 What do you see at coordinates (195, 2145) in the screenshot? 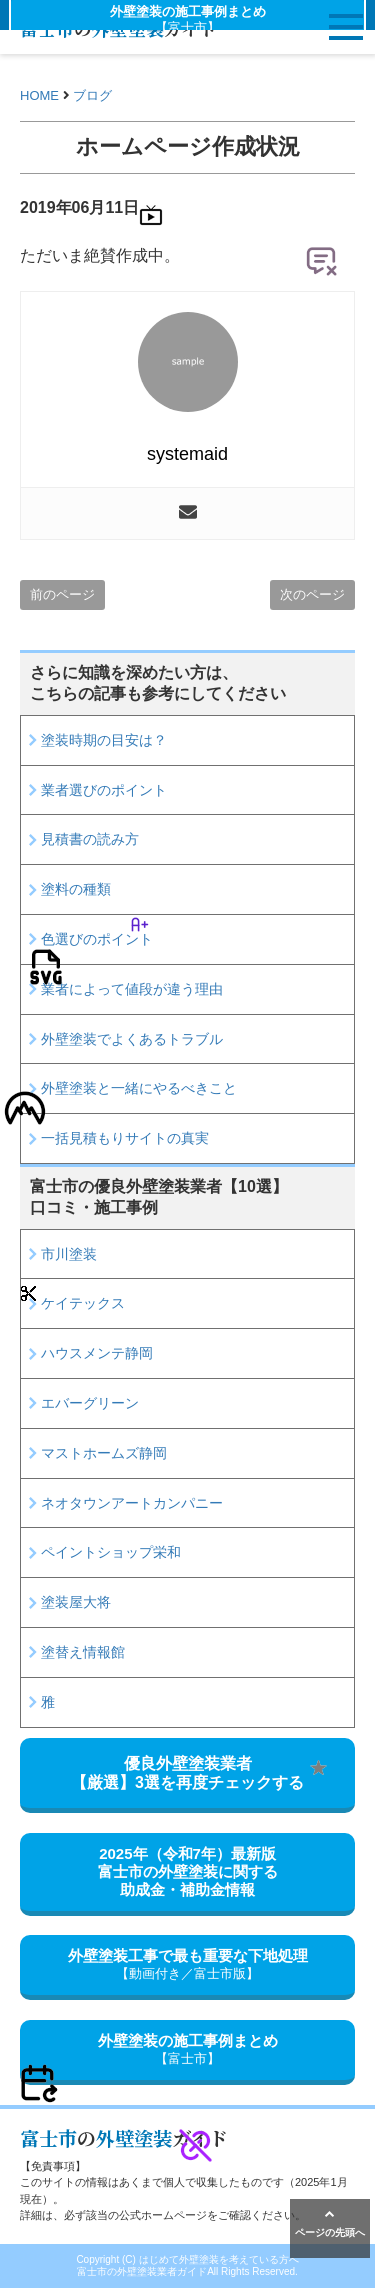
I see `unlink or disconnect a linked item` at bounding box center [195, 2145].